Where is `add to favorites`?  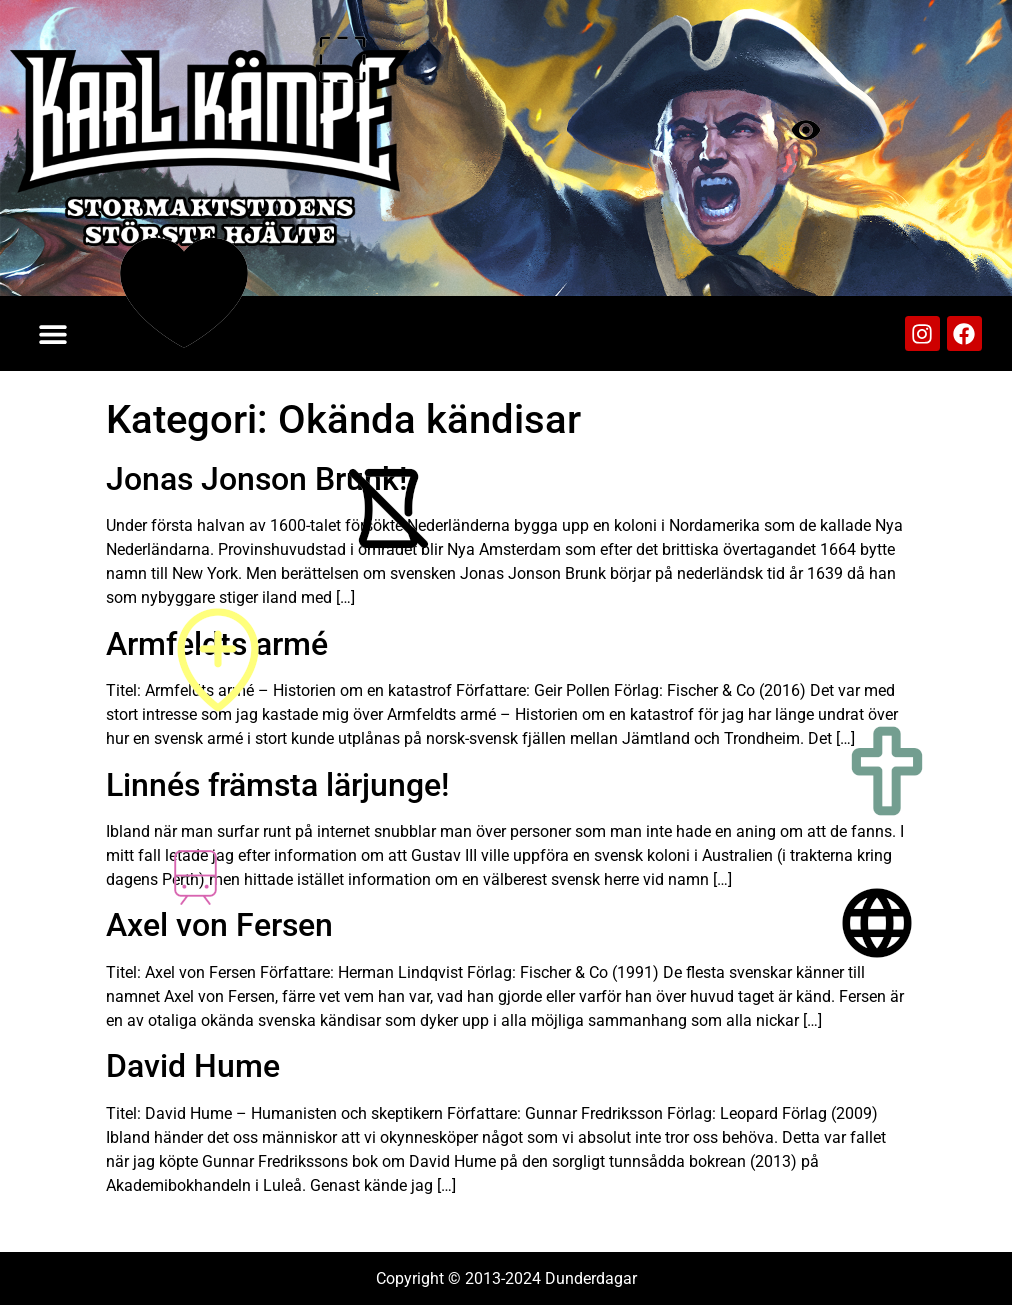
add to favorites is located at coordinates (184, 288).